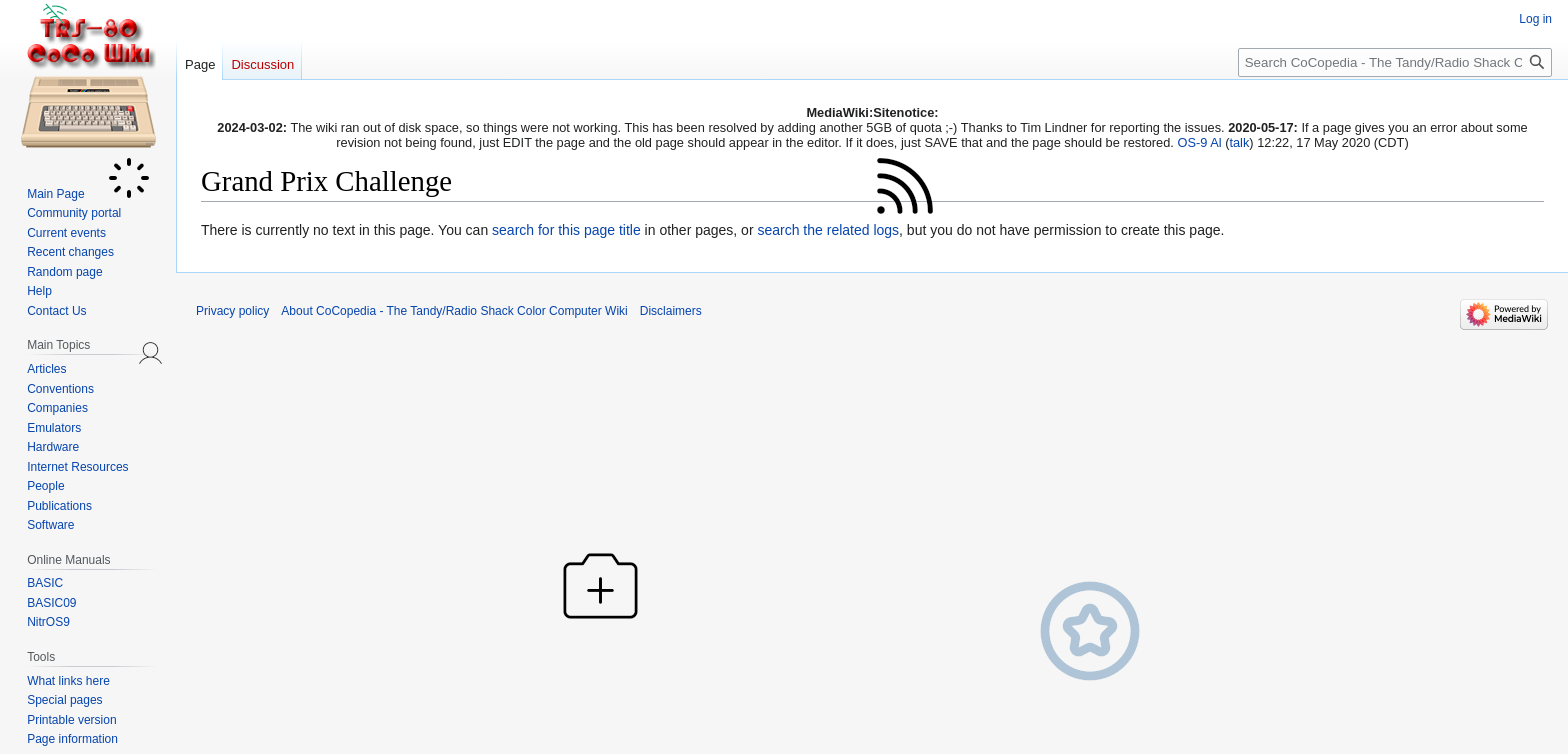 The width and height of the screenshot is (1568, 754). I want to click on view your profile, so click(150, 353).